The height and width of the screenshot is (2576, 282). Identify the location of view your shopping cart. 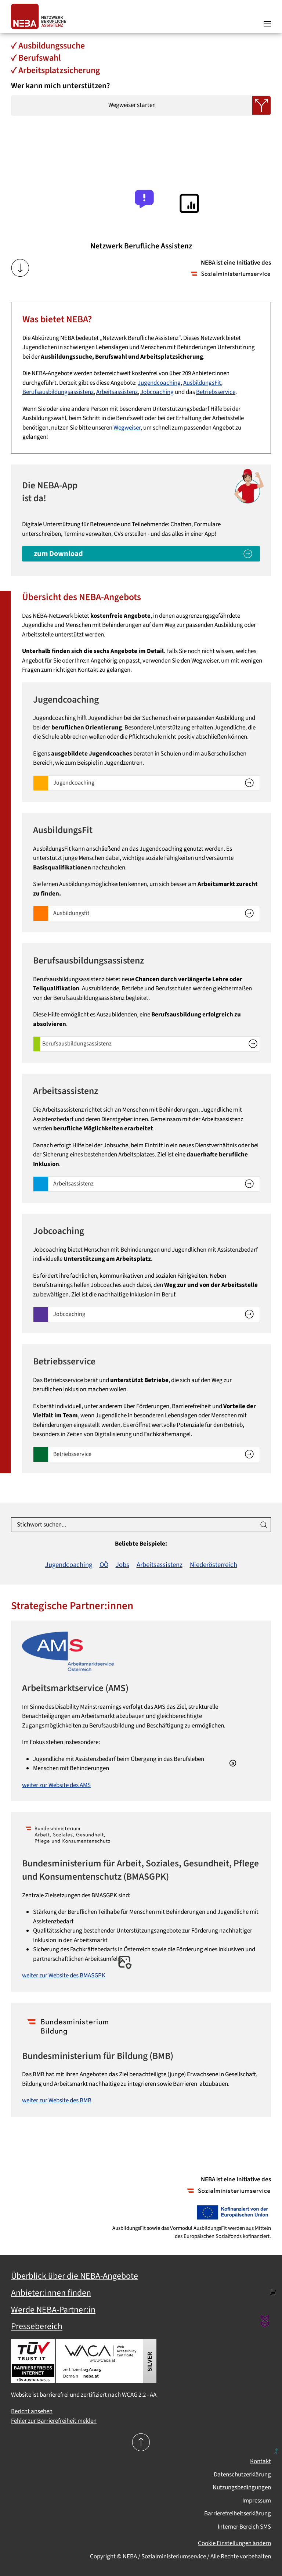
(273, 2292).